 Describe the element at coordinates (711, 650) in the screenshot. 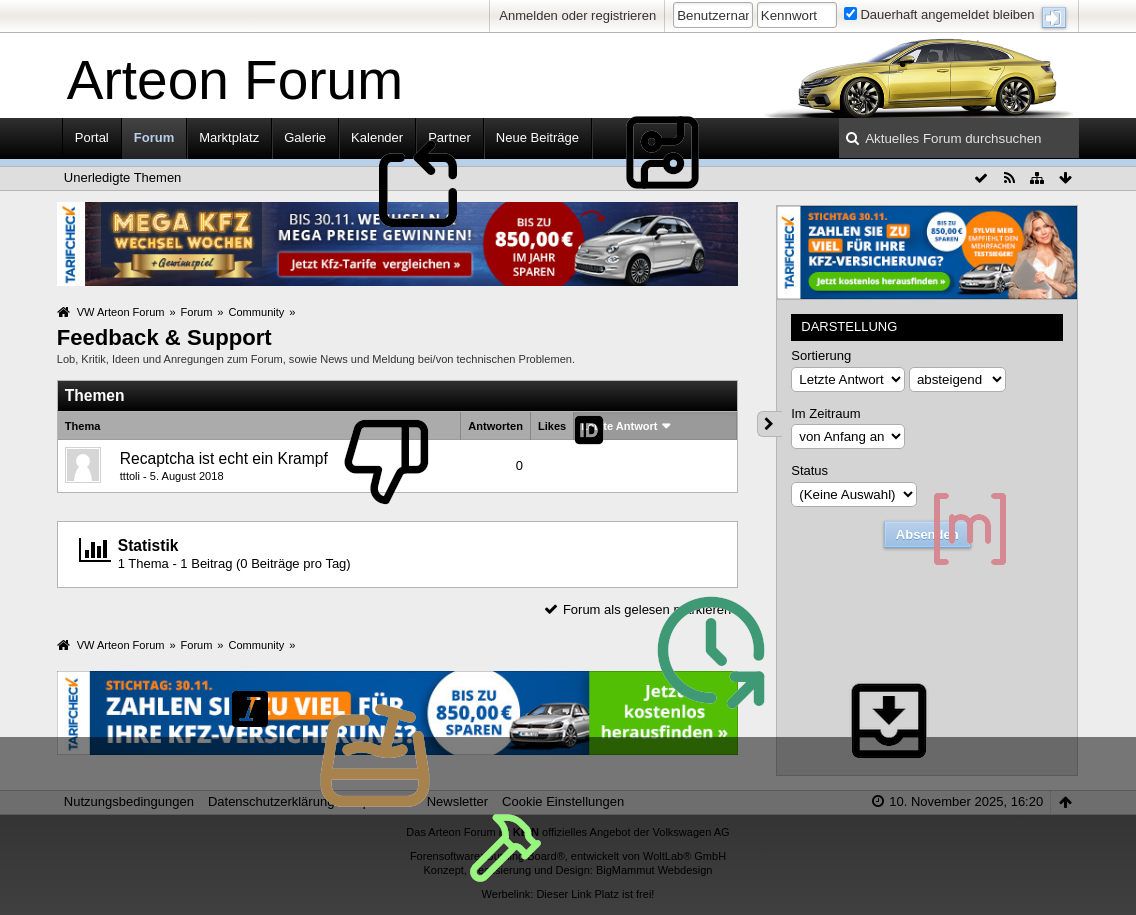

I see `share a scheduled event or time` at that location.